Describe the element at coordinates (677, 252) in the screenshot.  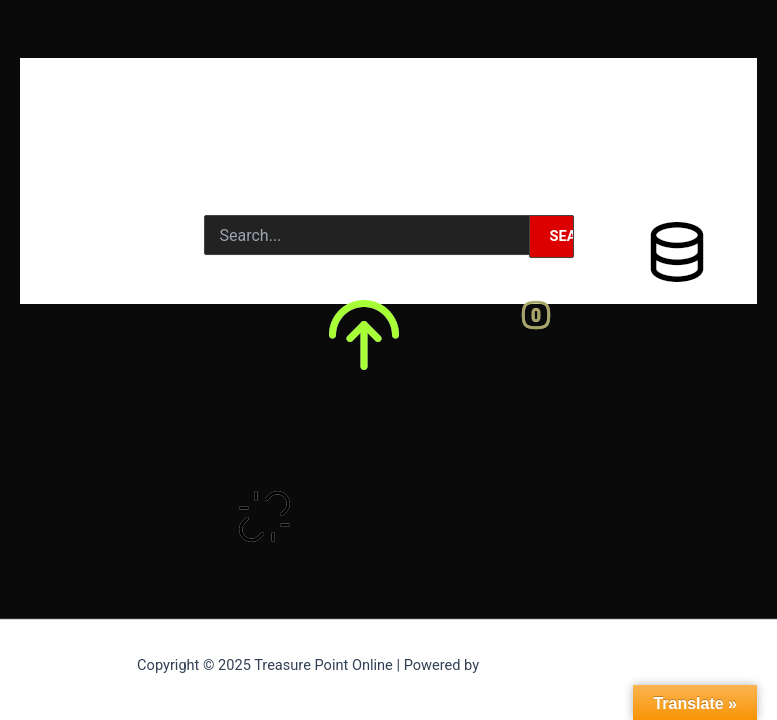
I see `access database settings` at that location.